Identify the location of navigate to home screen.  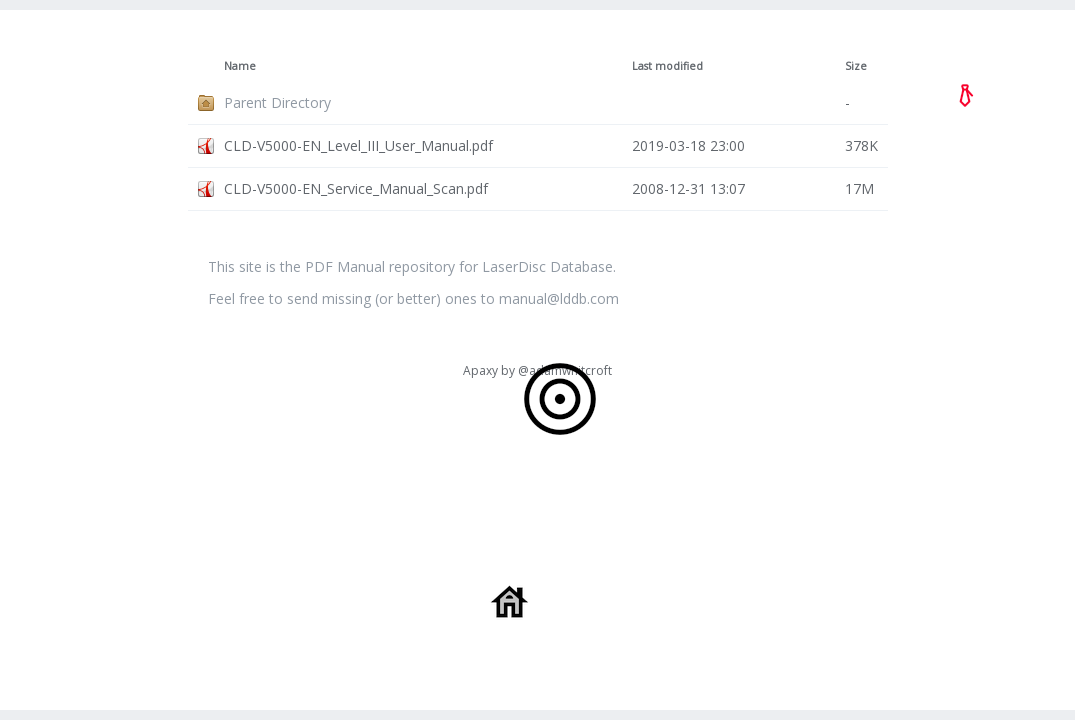
(509, 602).